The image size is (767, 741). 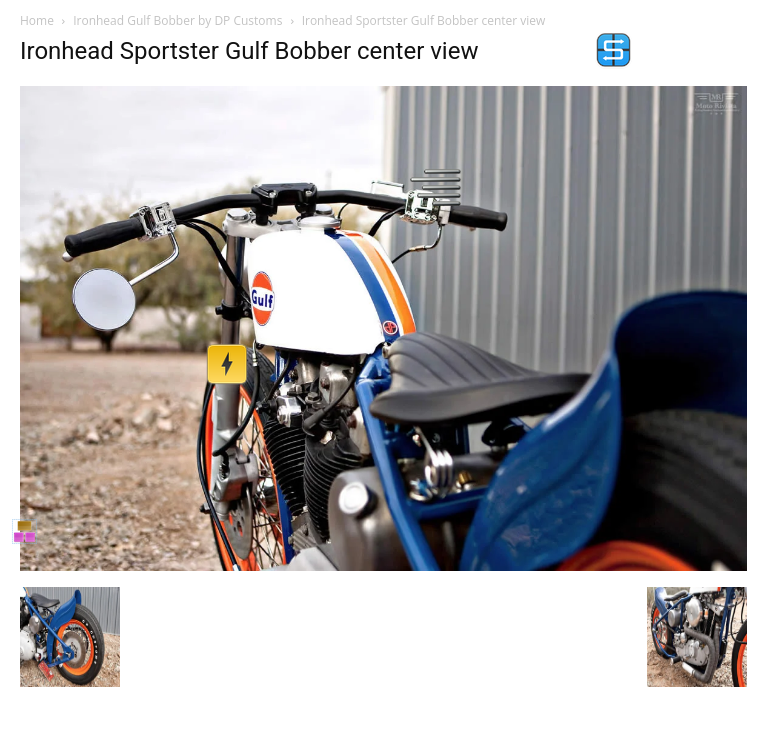 What do you see at coordinates (227, 364) in the screenshot?
I see `open power management settings` at bounding box center [227, 364].